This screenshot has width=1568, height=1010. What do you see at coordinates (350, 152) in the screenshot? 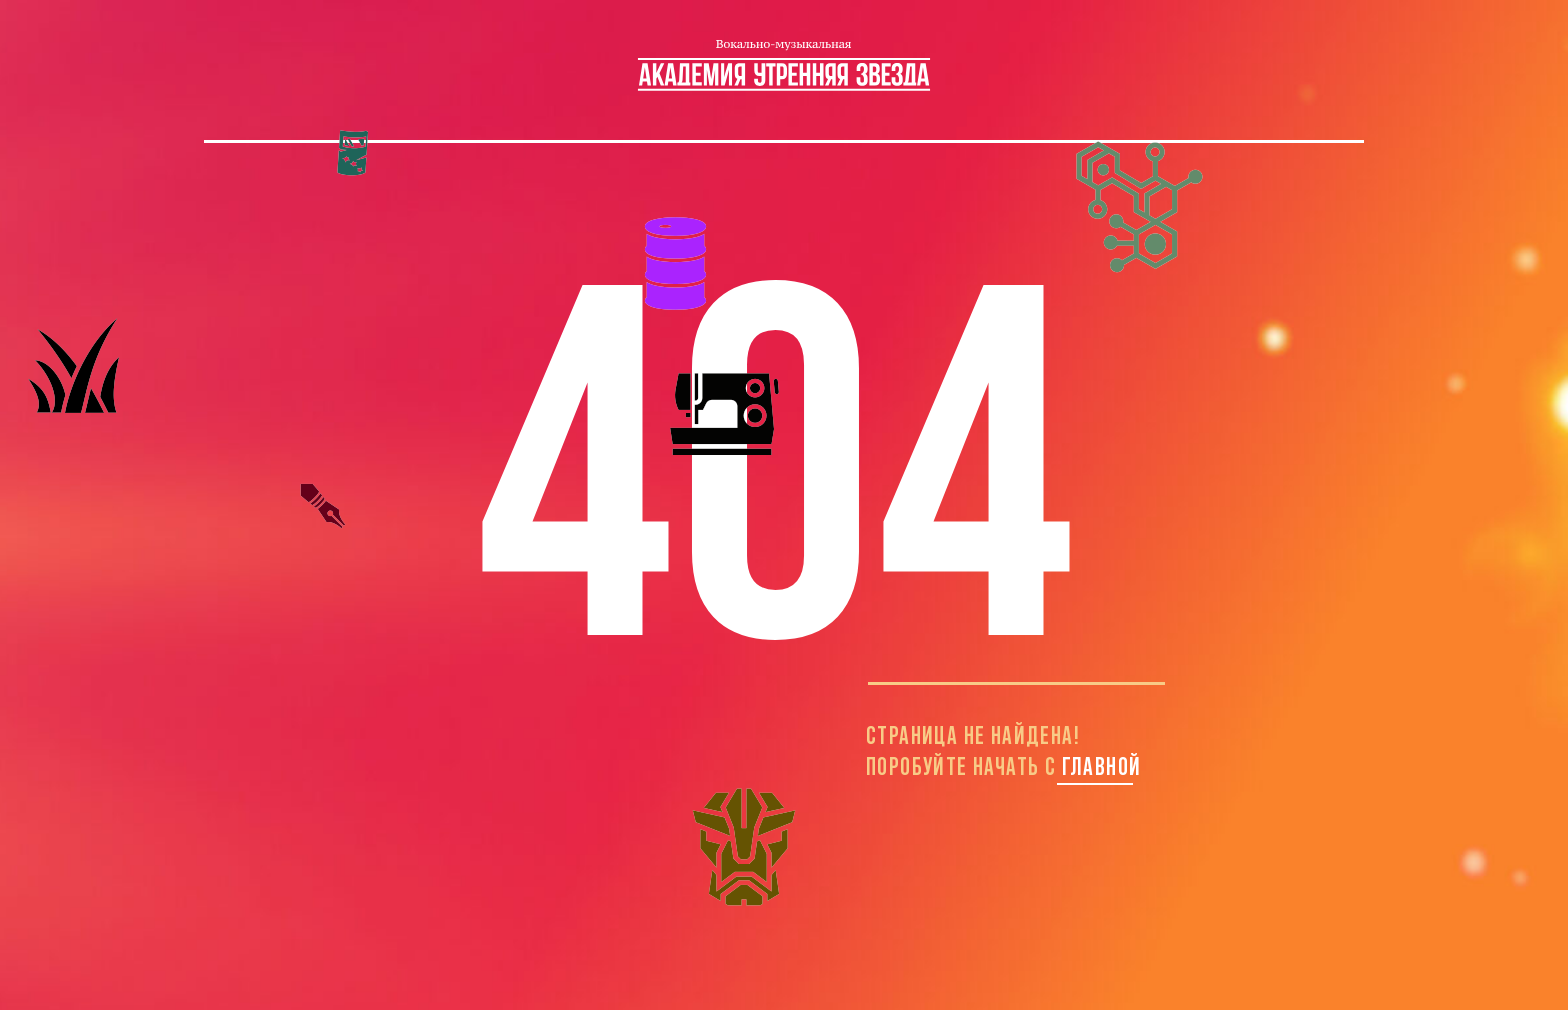
I see `access defense or protection settings` at bounding box center [350, 152].